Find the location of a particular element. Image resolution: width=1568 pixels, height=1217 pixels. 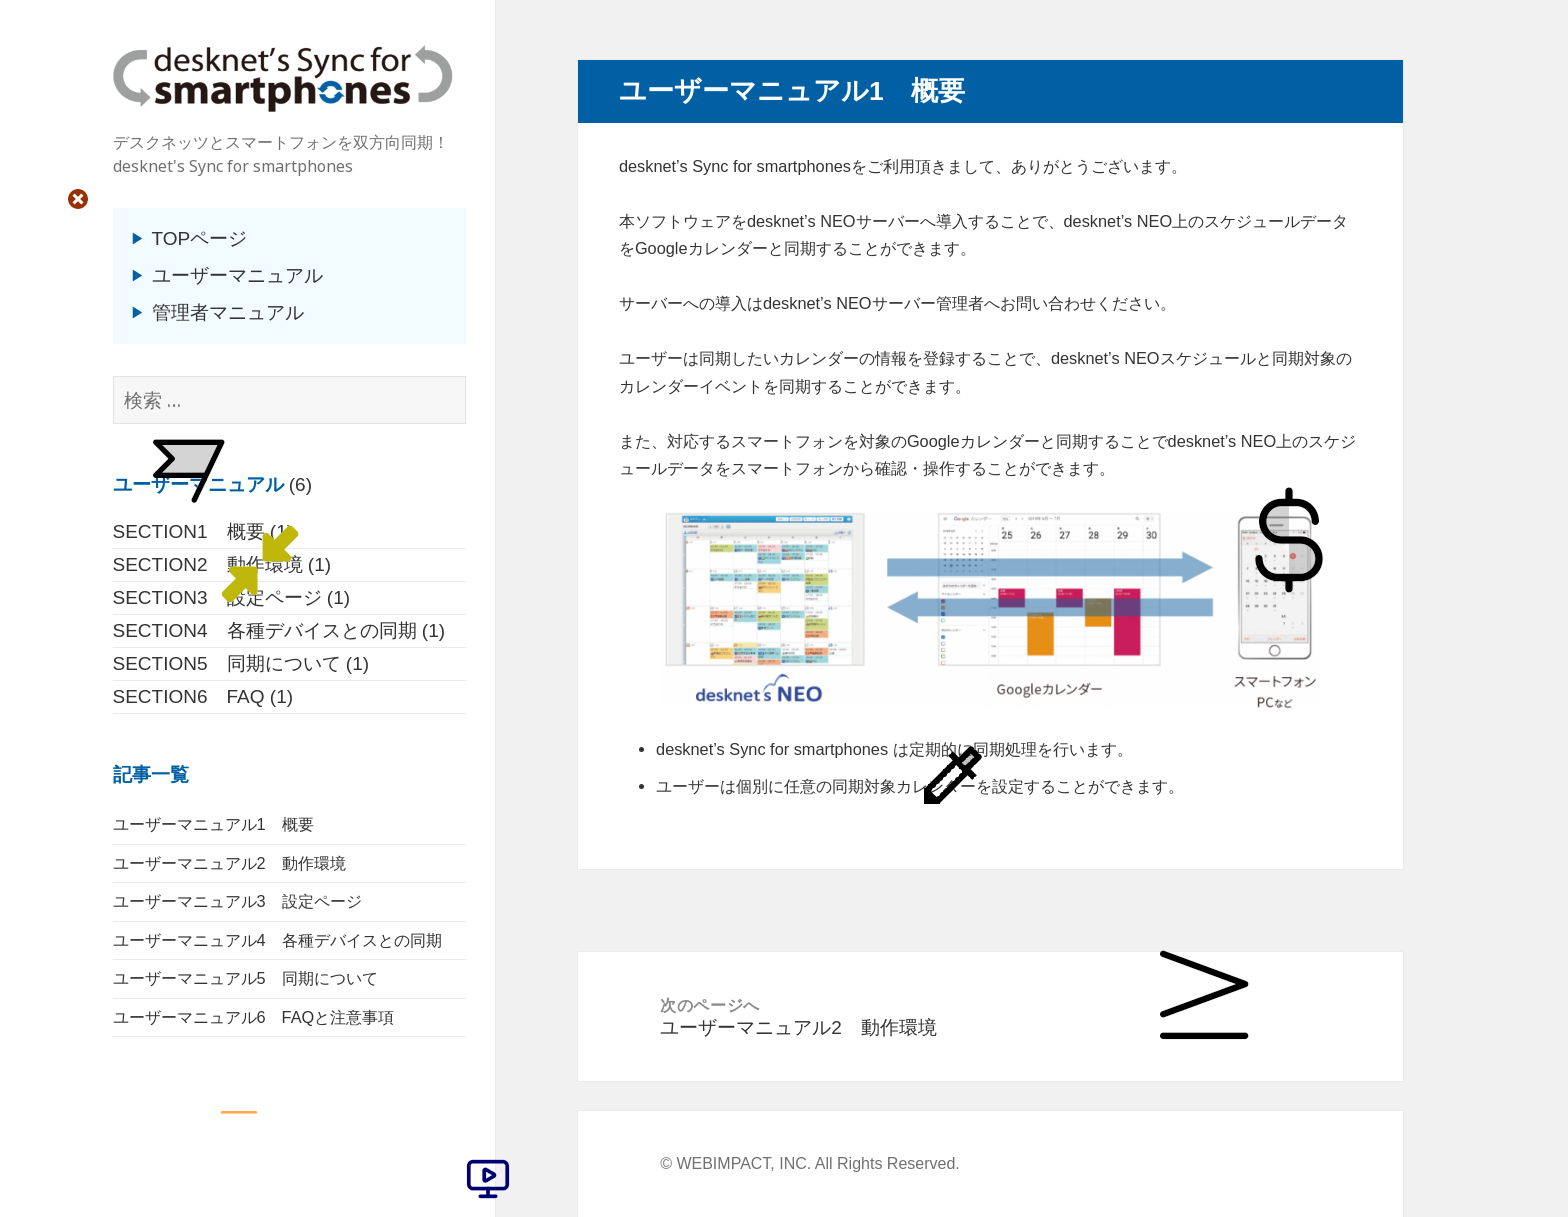

flag or bookmark an item is located at coordinates (186, 467).